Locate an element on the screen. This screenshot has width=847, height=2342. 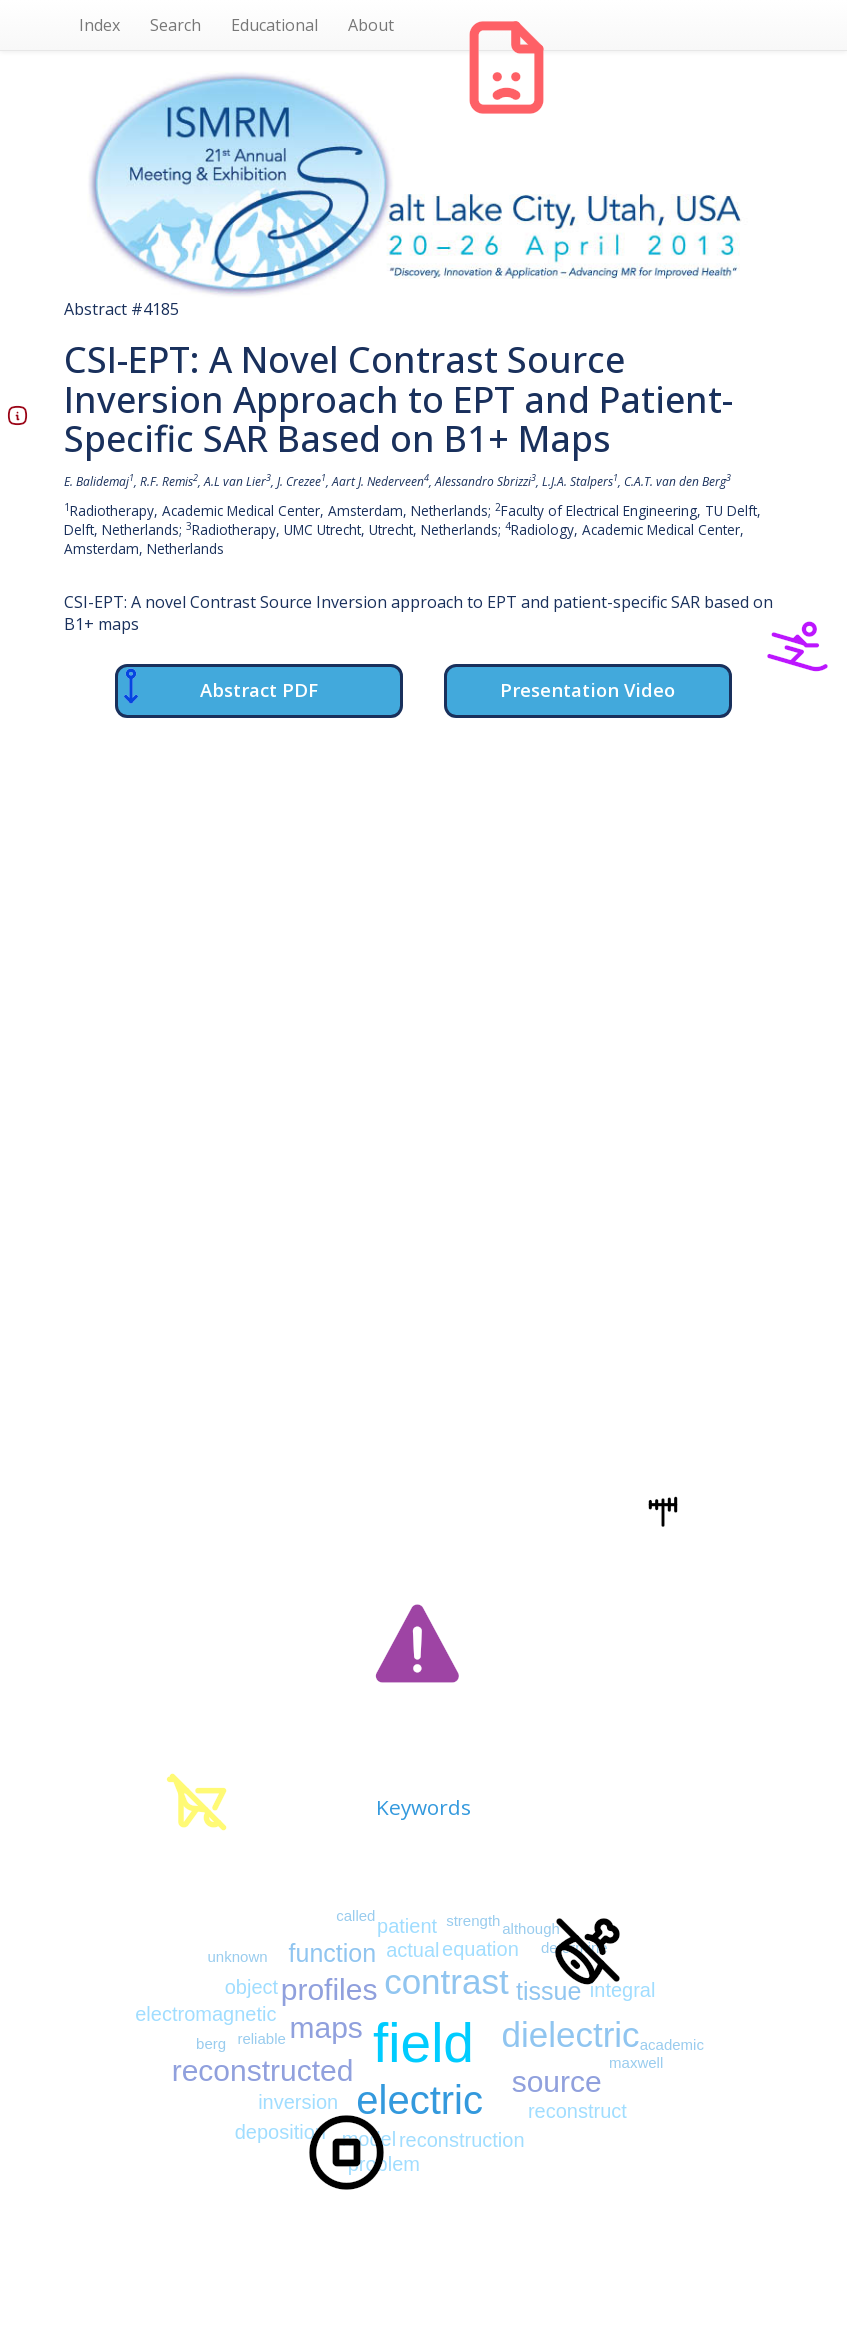
remove item from garden cart is located at coordinates (198, 1802).